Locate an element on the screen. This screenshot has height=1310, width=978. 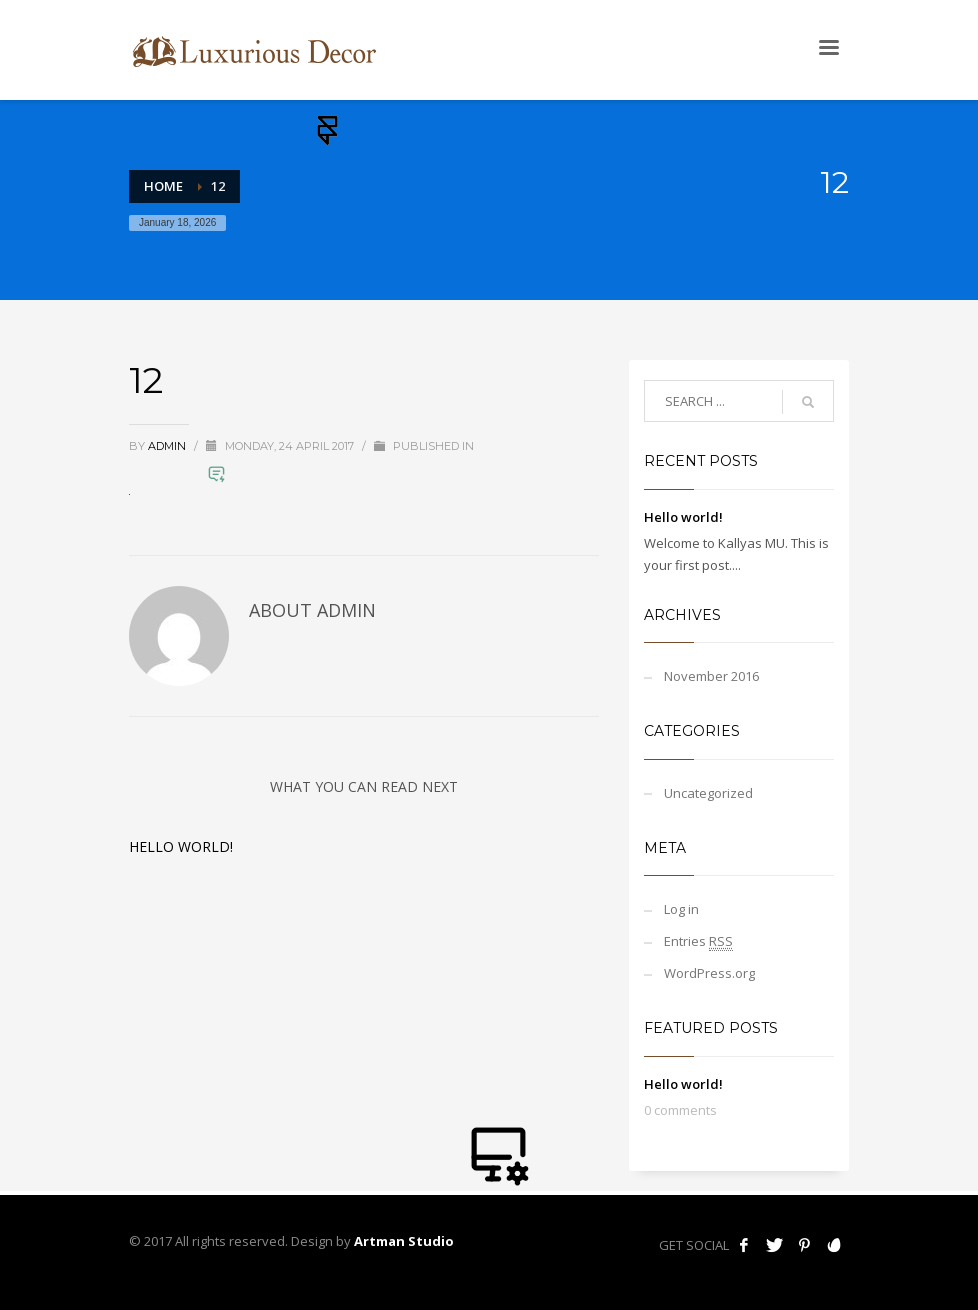
open Framer design tool is located at coordinates (327, 130).